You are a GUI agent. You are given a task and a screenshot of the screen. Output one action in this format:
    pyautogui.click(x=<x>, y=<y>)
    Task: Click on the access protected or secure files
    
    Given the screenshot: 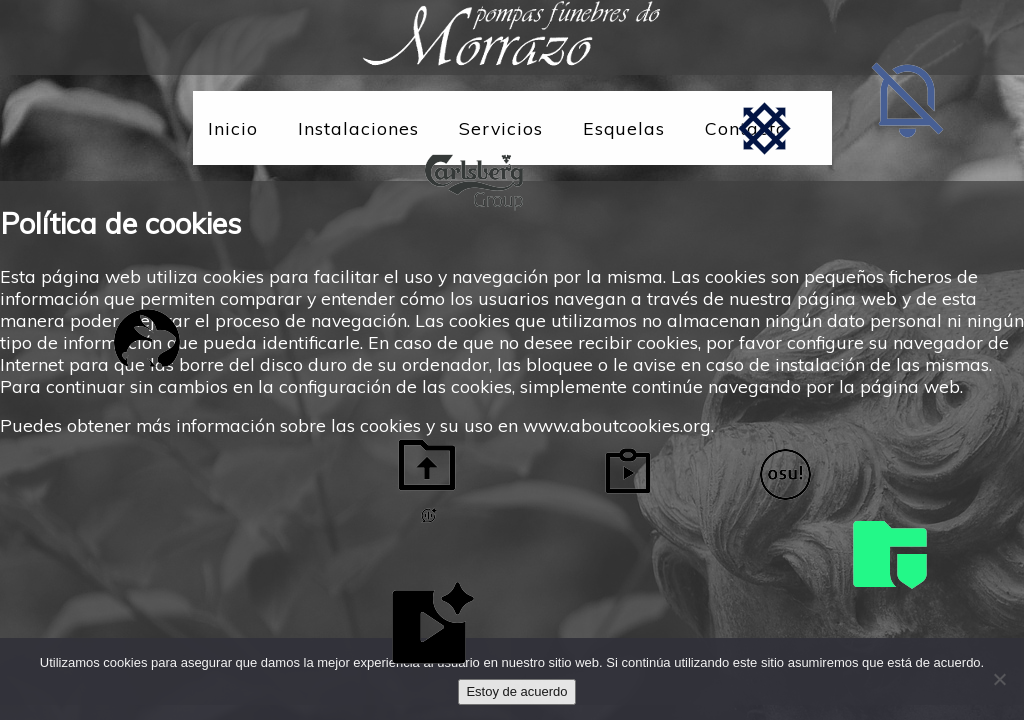 What is the action you would take?
    pyautogui.click(x=890, y=554)
    